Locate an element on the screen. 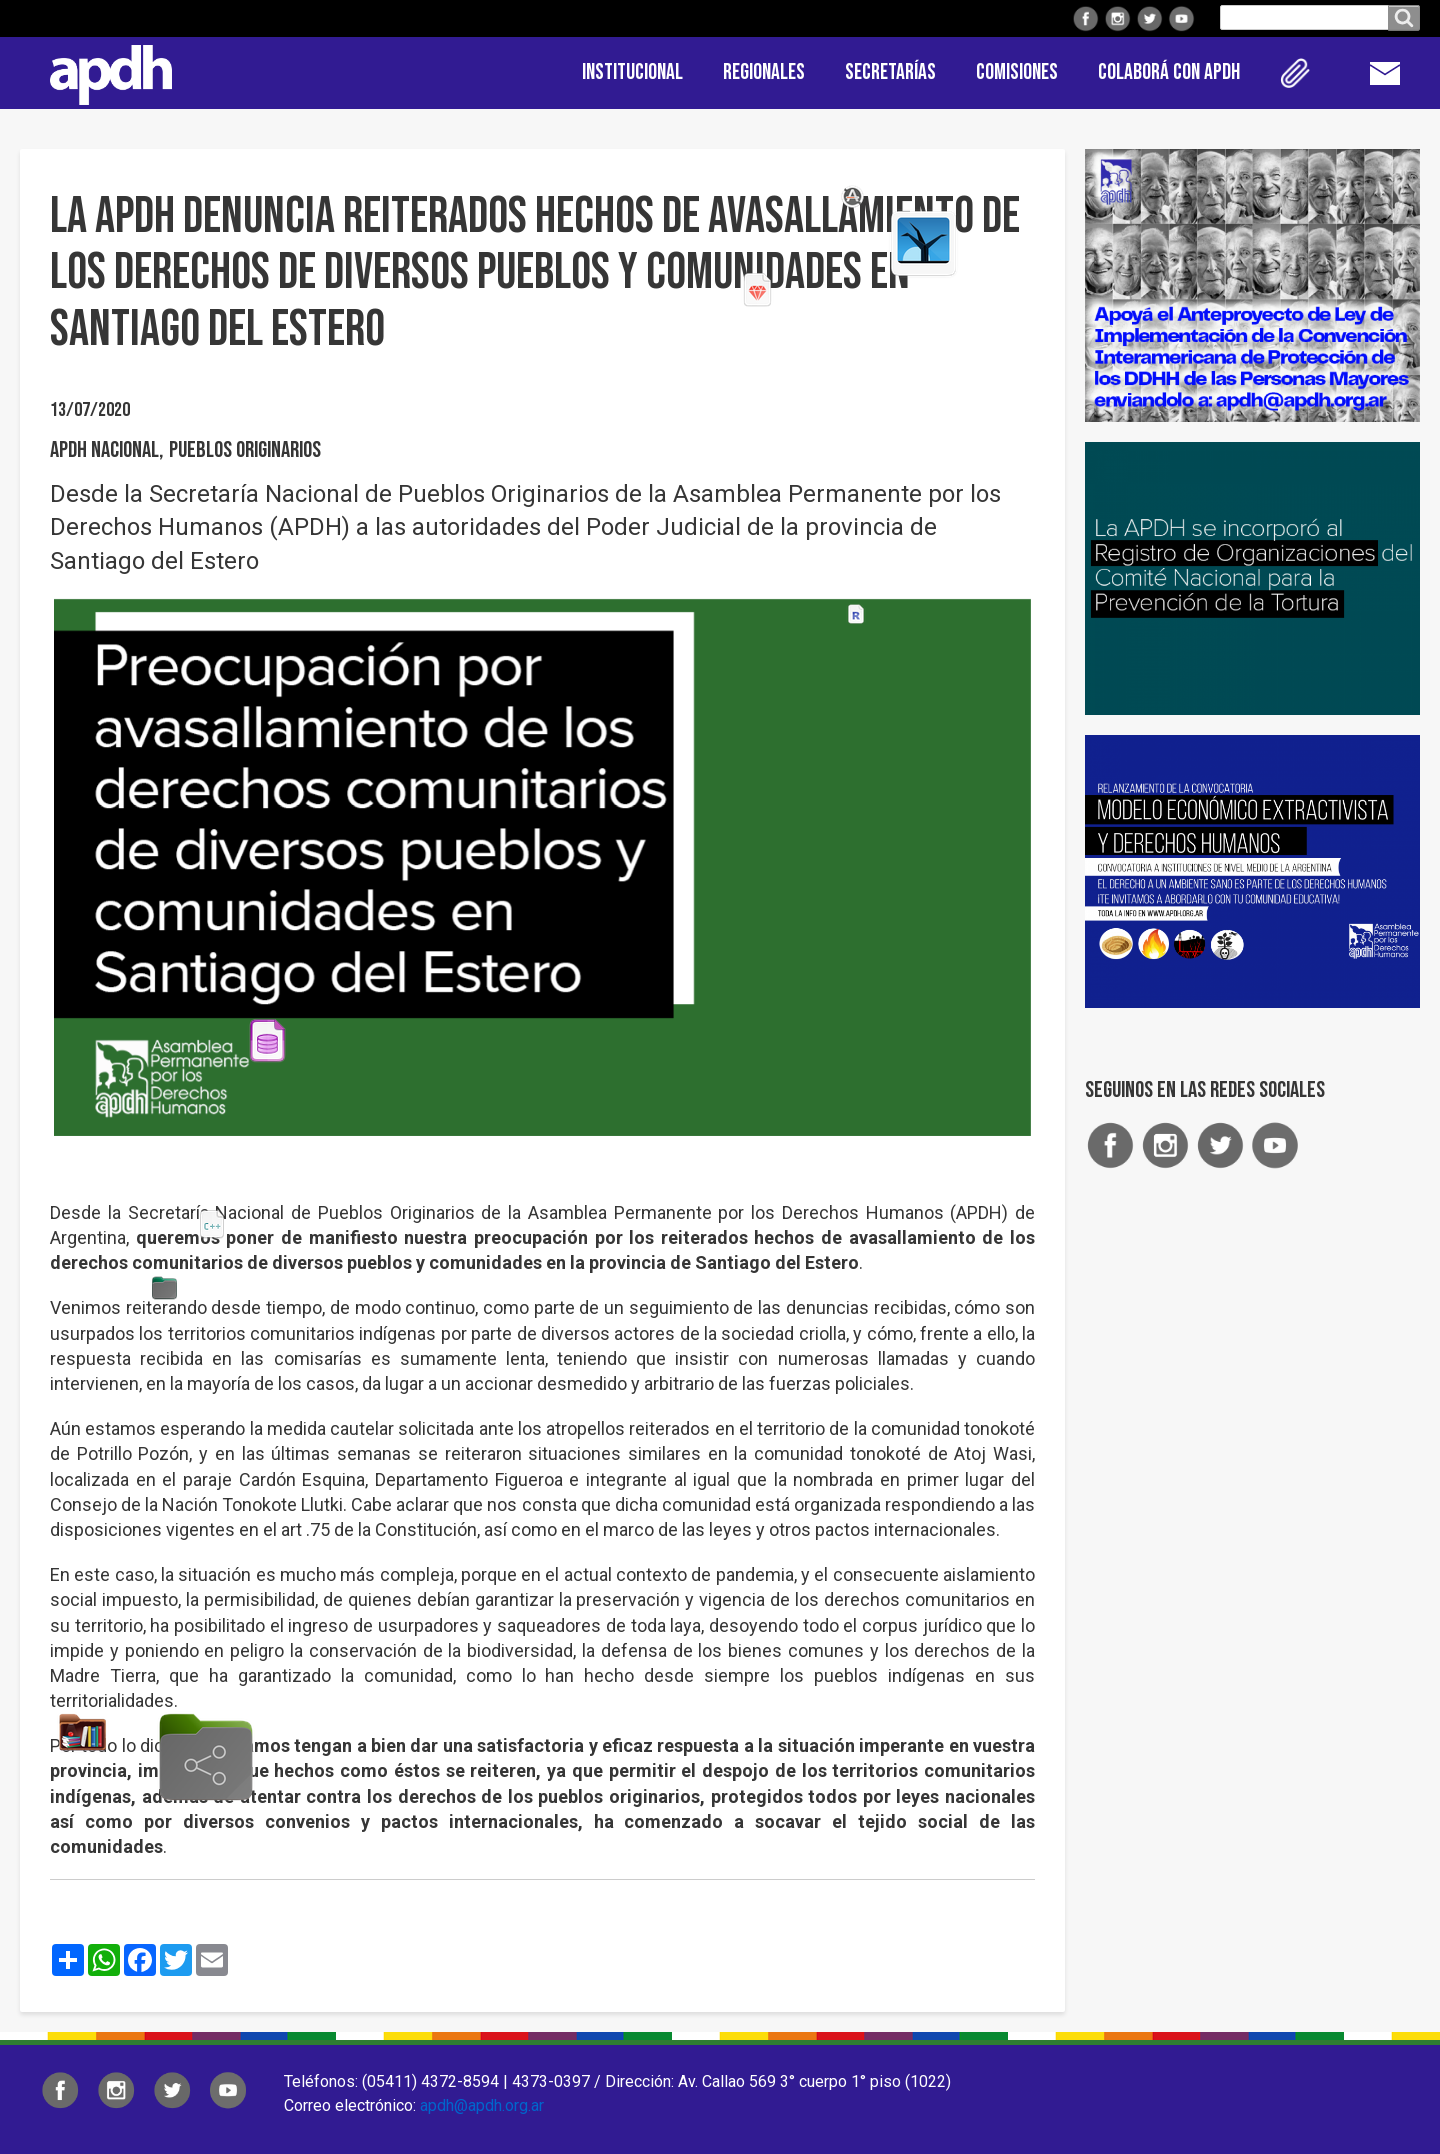  open the update manager application is located at coordinates (852, 196).